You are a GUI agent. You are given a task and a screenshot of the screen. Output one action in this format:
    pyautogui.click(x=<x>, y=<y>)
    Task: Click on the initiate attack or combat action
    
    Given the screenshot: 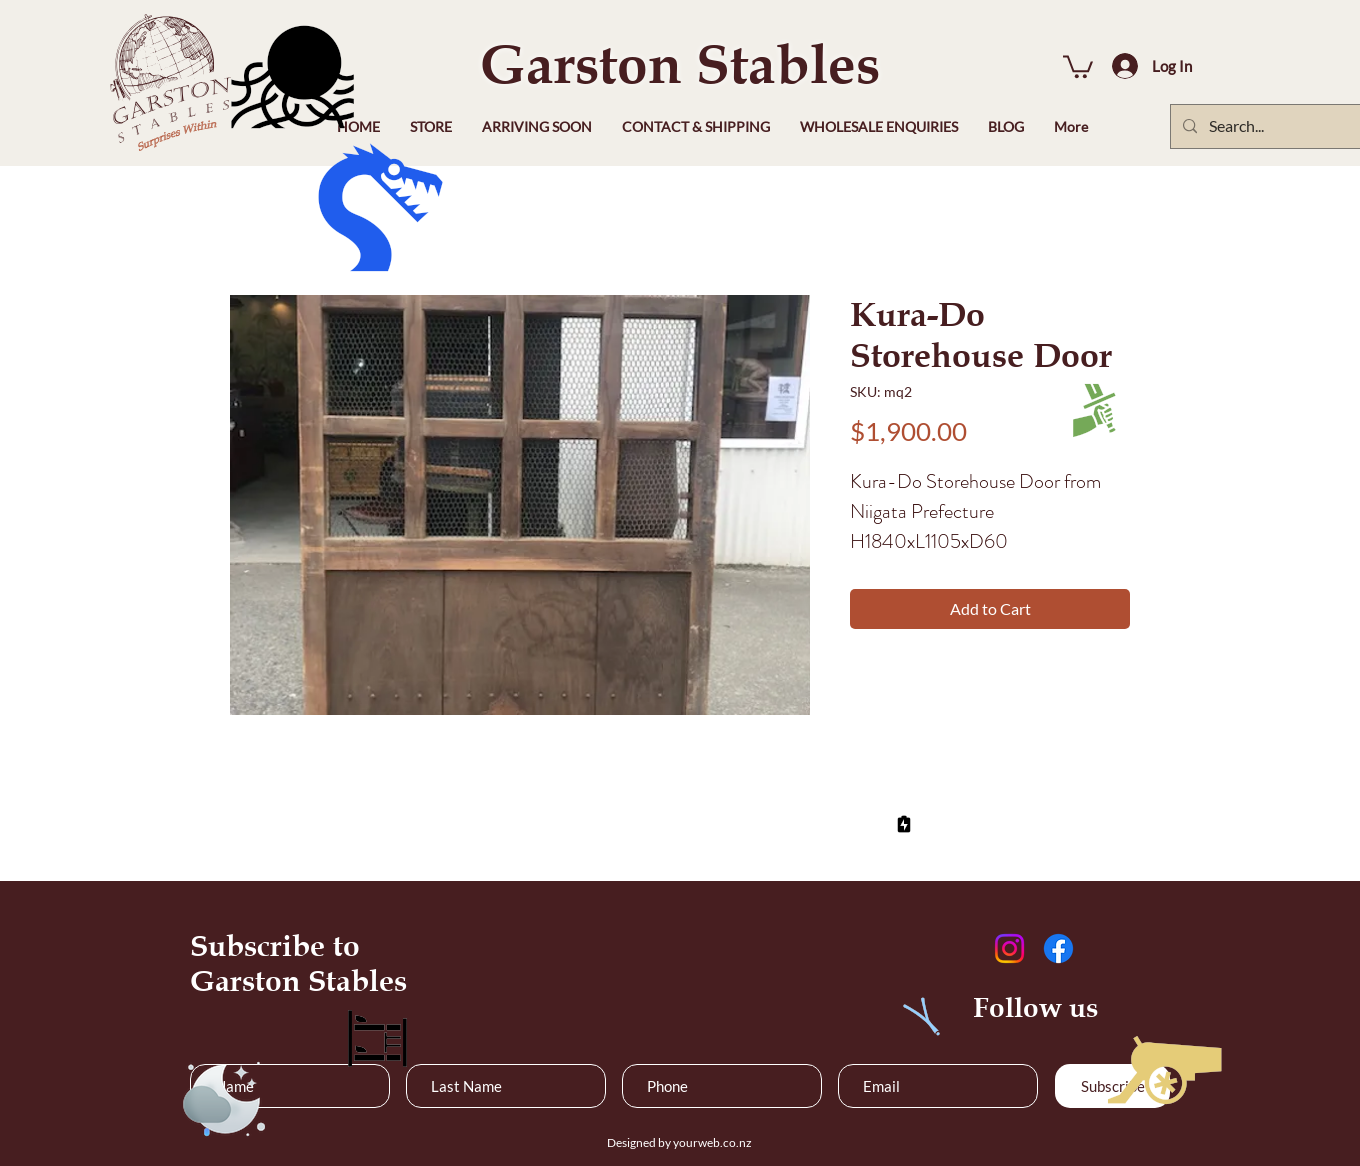 What is the action you would take?
    pyautogui.click(x=1099, y=410)
    